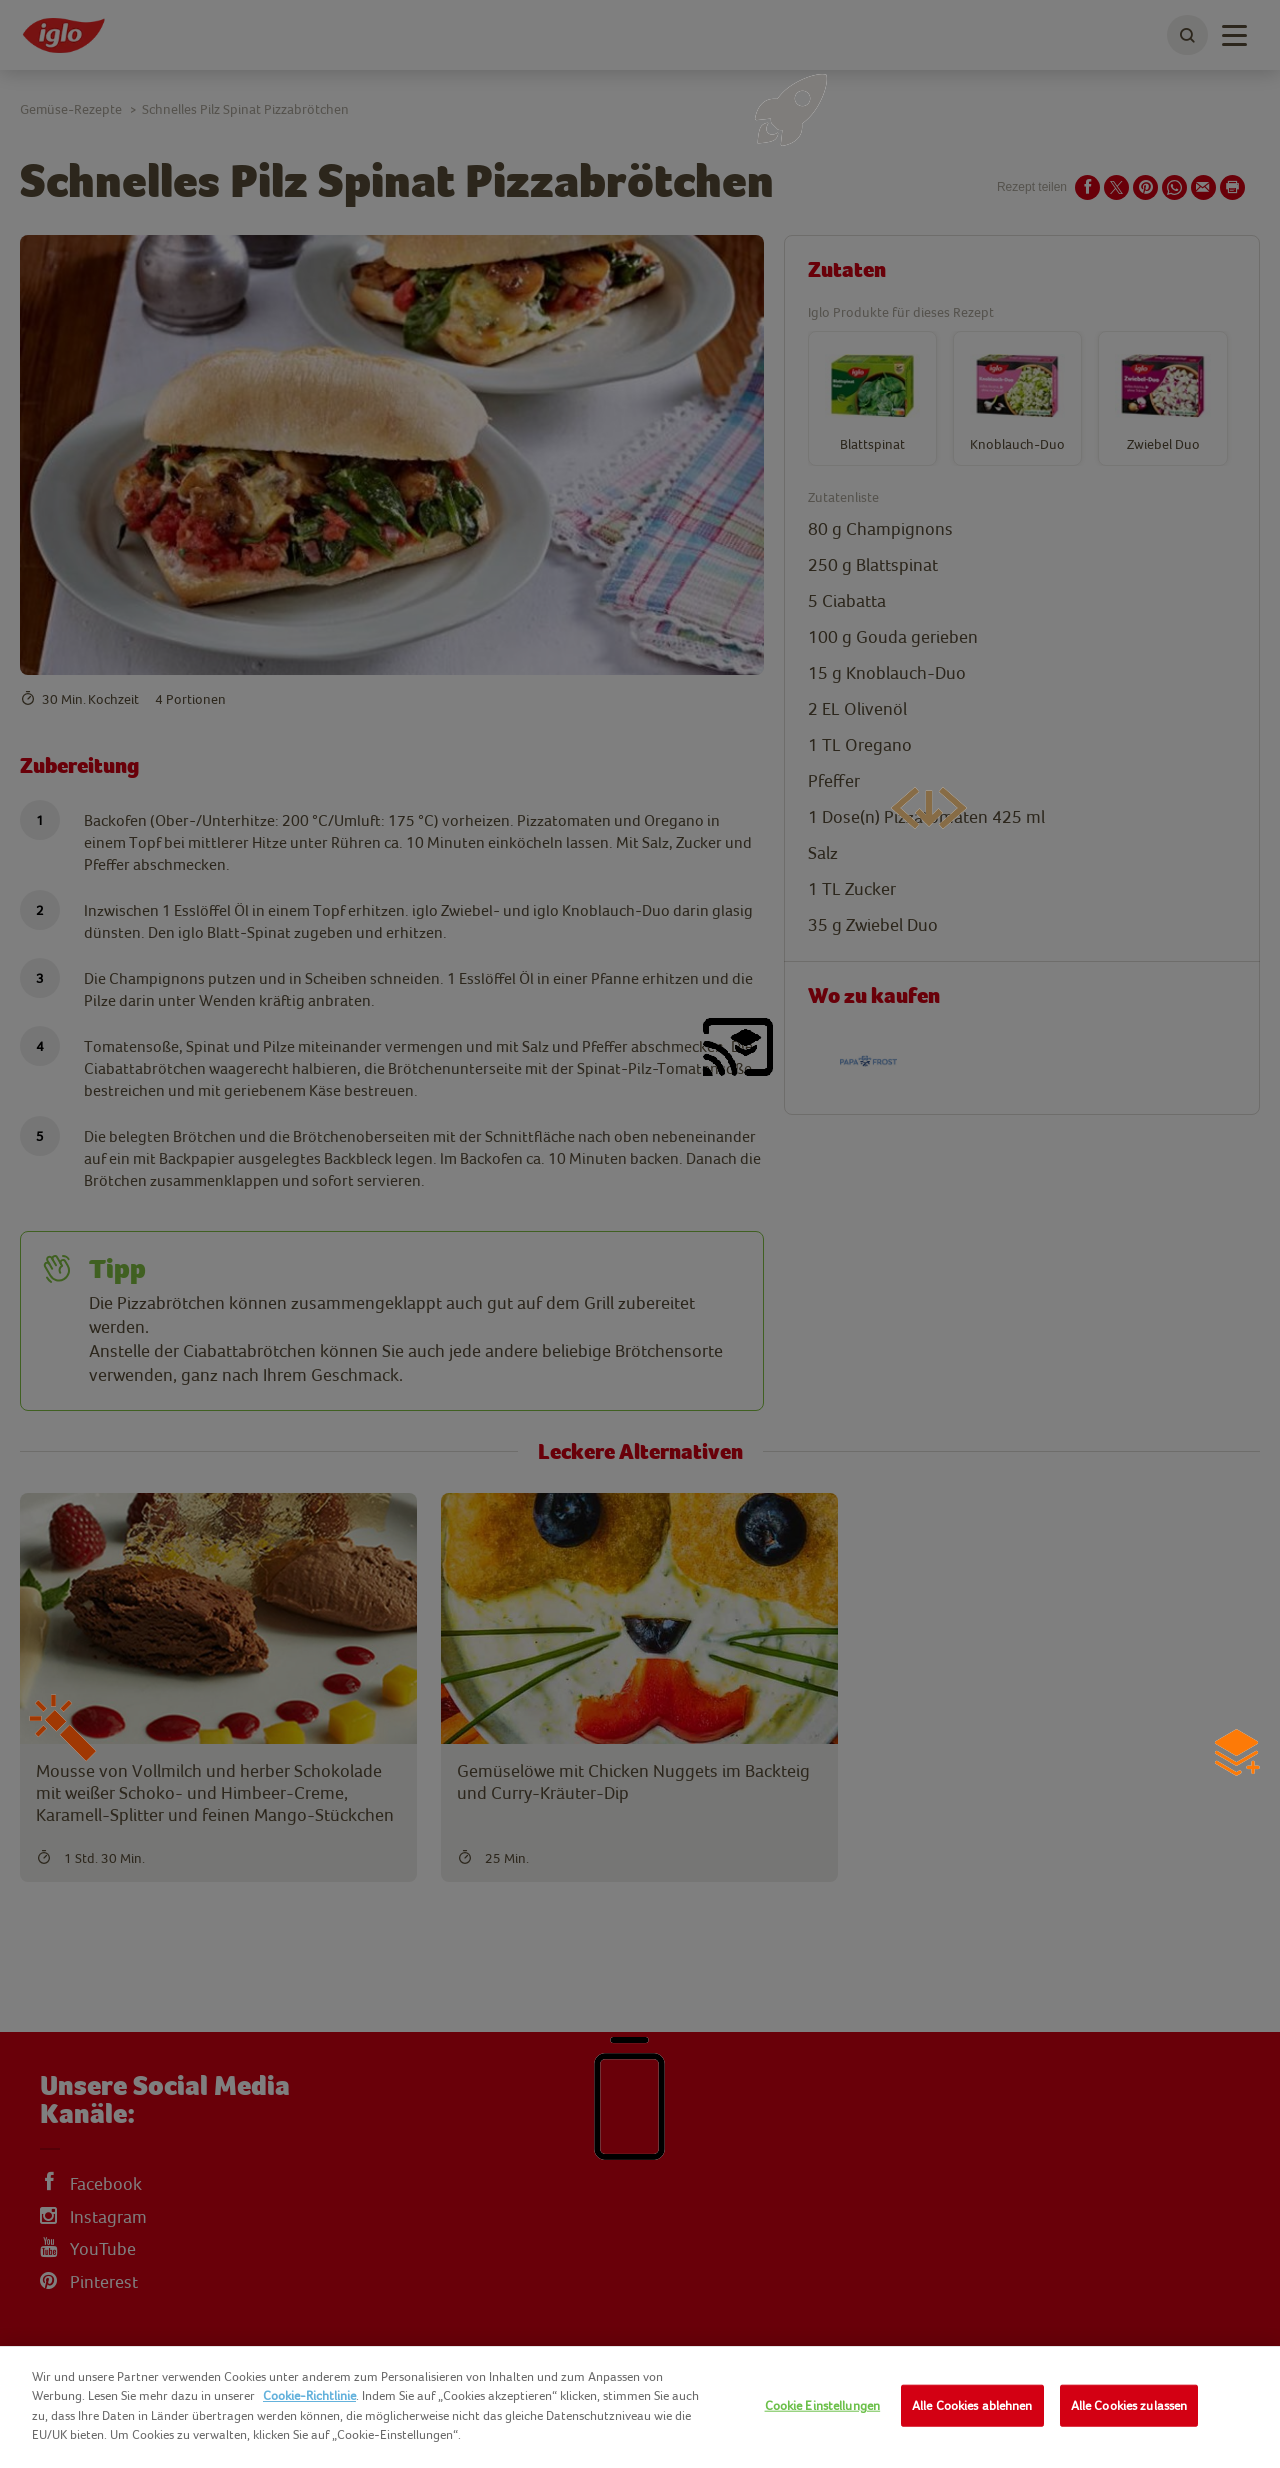 The image size is (1280, 2468). Describe the element at coordinates (63, 1728) in the screenshot. I see `apply auto-enhance or magic adjustments` at that location.